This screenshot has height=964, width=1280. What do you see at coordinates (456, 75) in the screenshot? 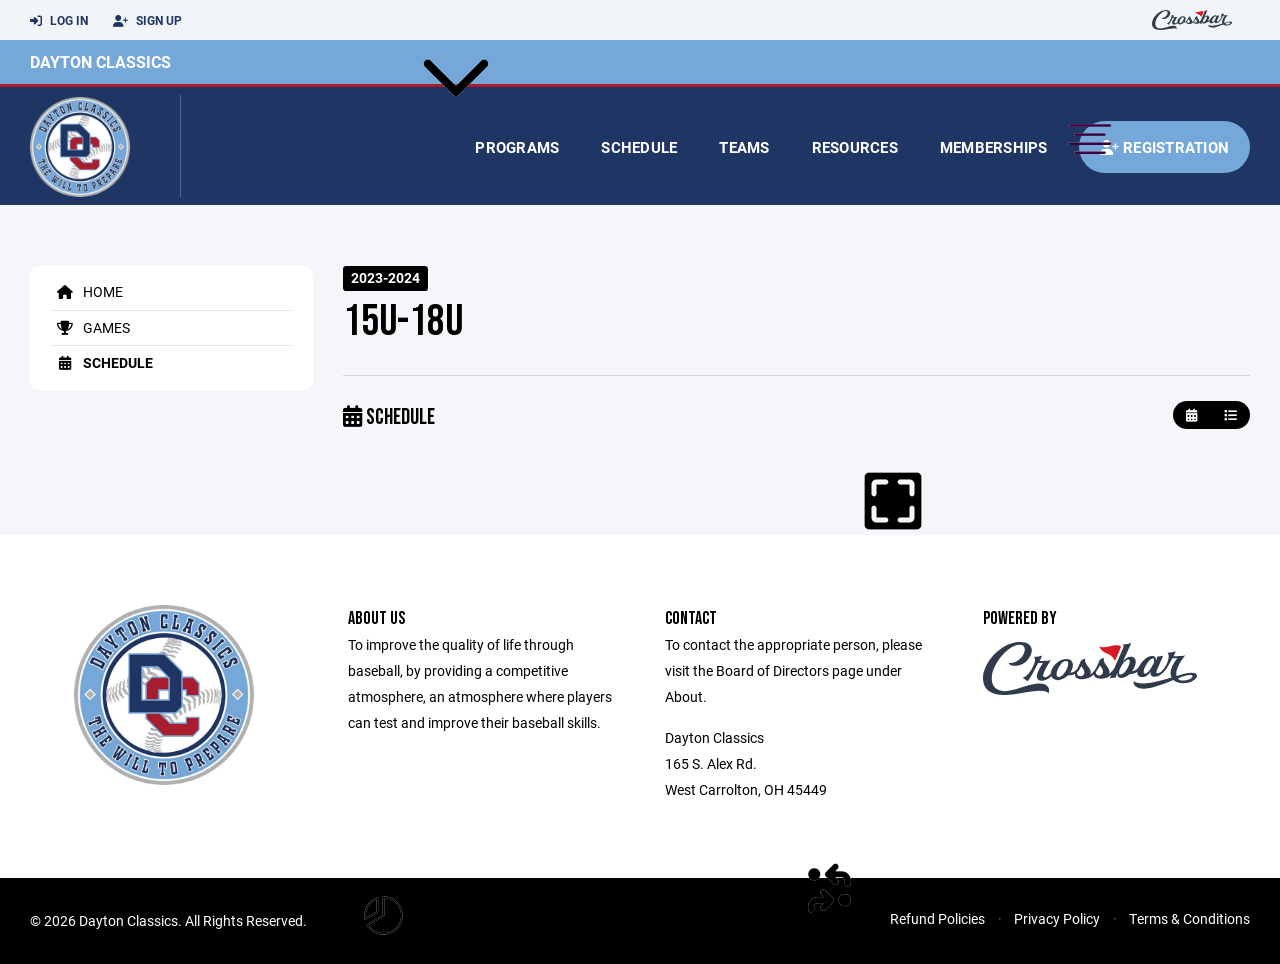
I see `expand a dropdown menu` at bounding box center [456, 75].